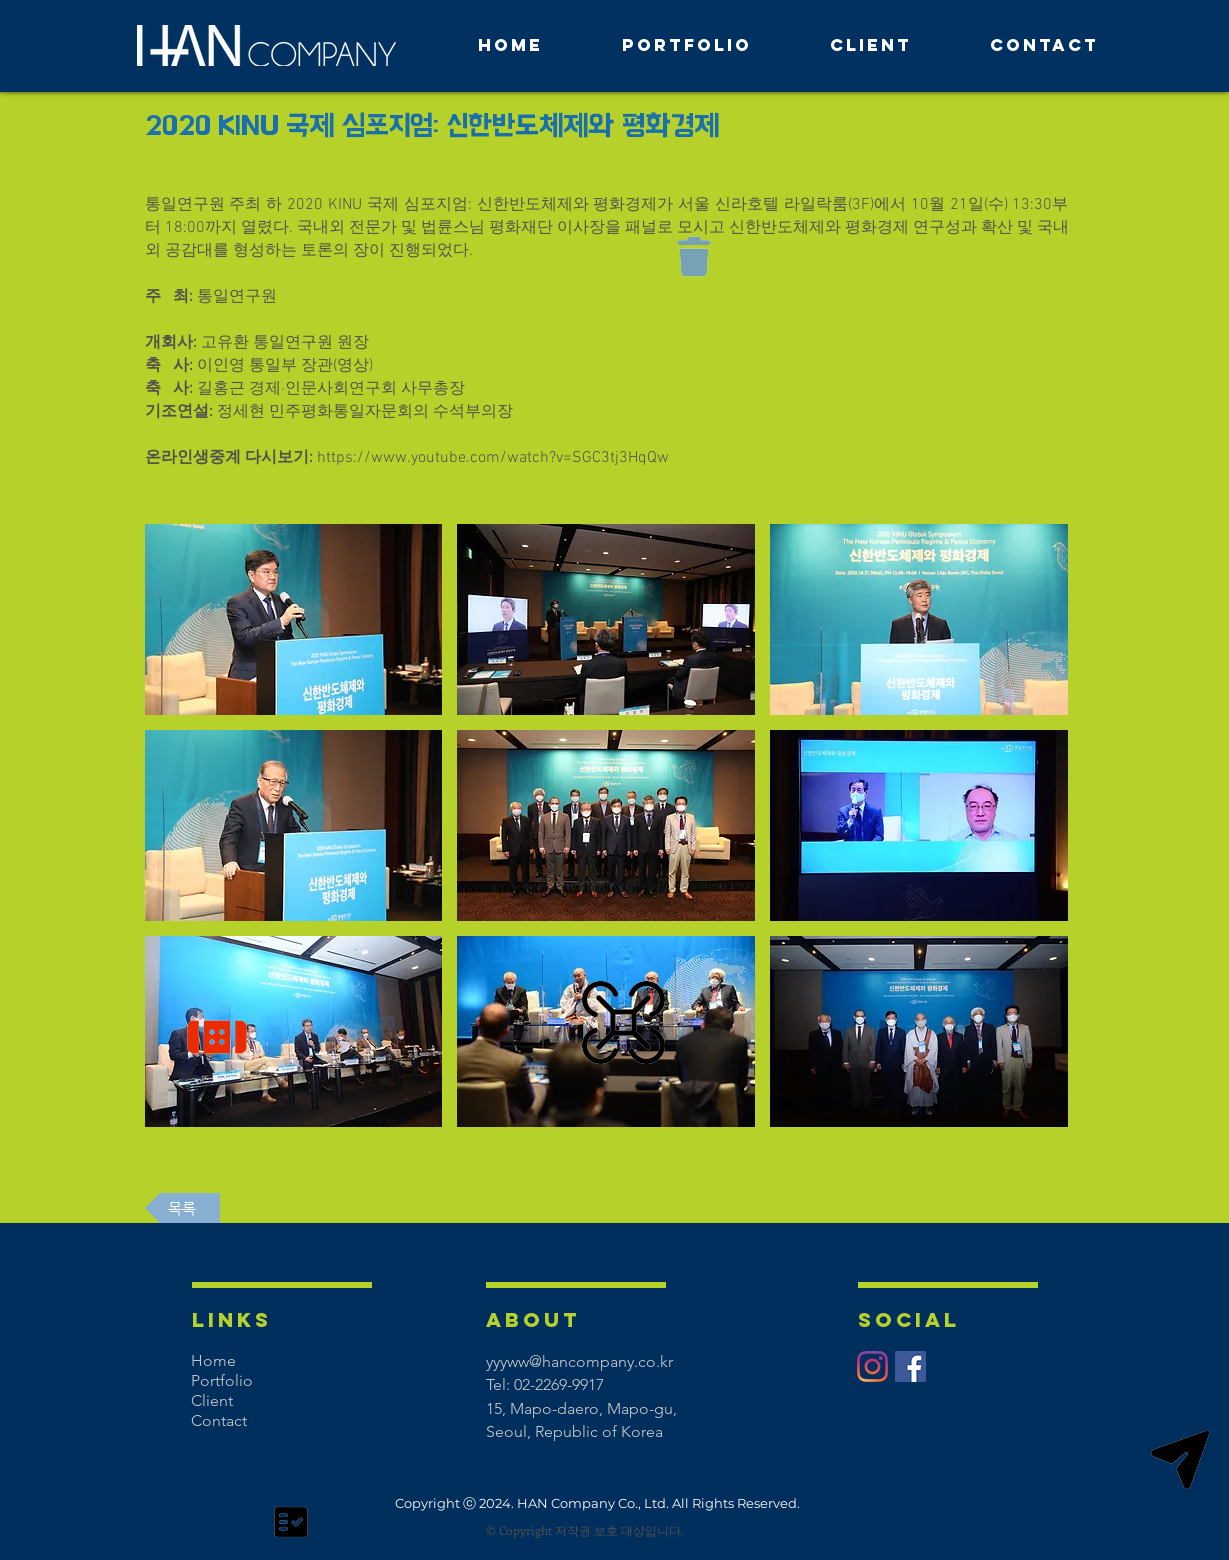 The image size is (1229, 1560). Describe the element at coordinates (217, 1037) in the screenshot. I see `access first aid or medical resources` at that location.